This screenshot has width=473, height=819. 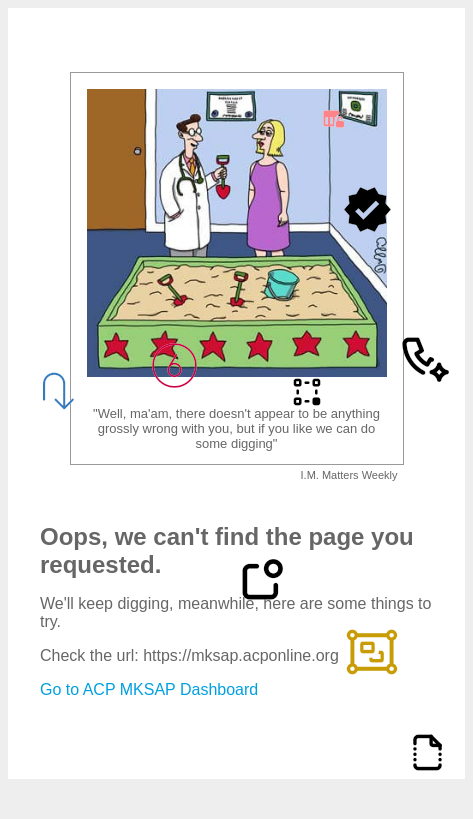 What do you see at coordinates (332, 118) in the screenshot?
I see `unlock a row in a table or spreadsheet` at bounding box center [332, 118].